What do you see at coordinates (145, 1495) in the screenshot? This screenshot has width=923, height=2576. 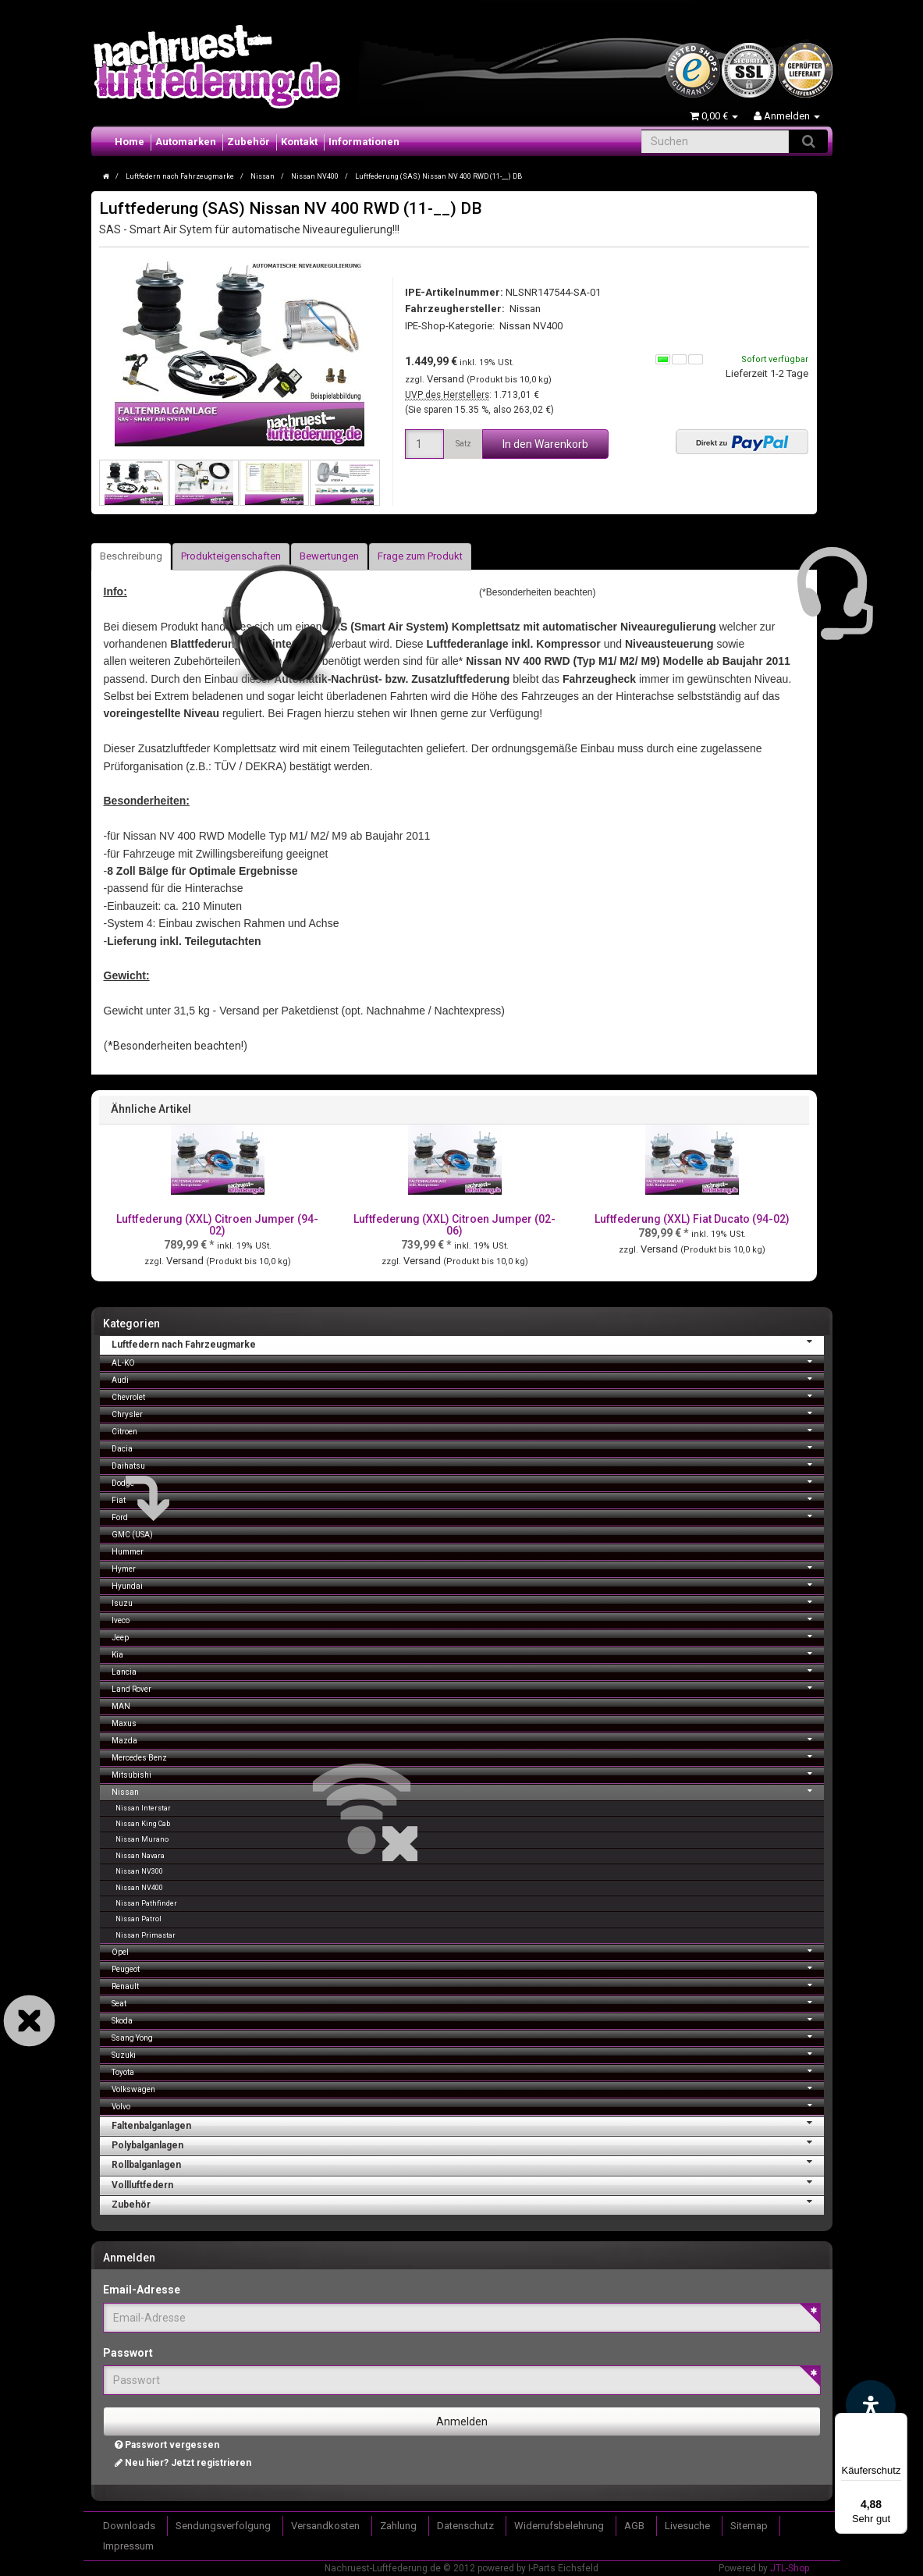 I see `rotate object clockwise` at bounding box center [145, 1495].